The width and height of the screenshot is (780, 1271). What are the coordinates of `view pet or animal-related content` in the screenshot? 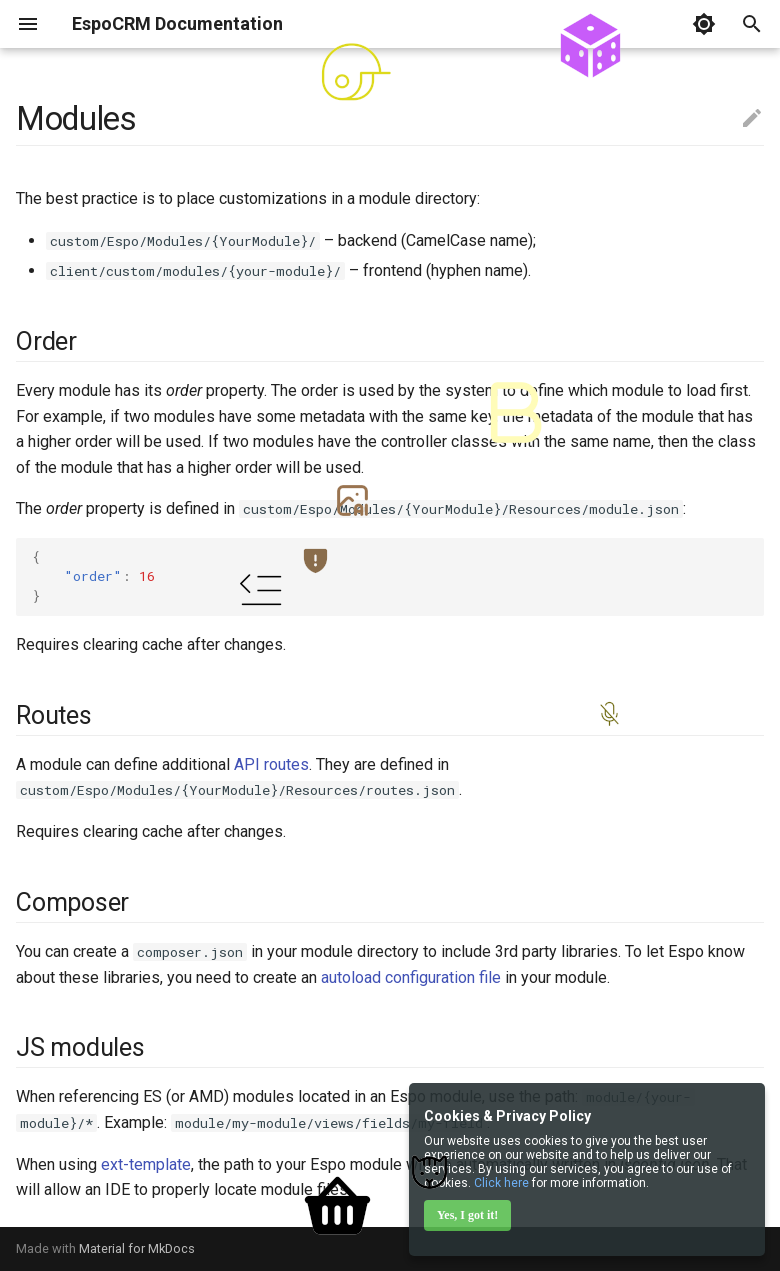 It's located at (429, 1171).